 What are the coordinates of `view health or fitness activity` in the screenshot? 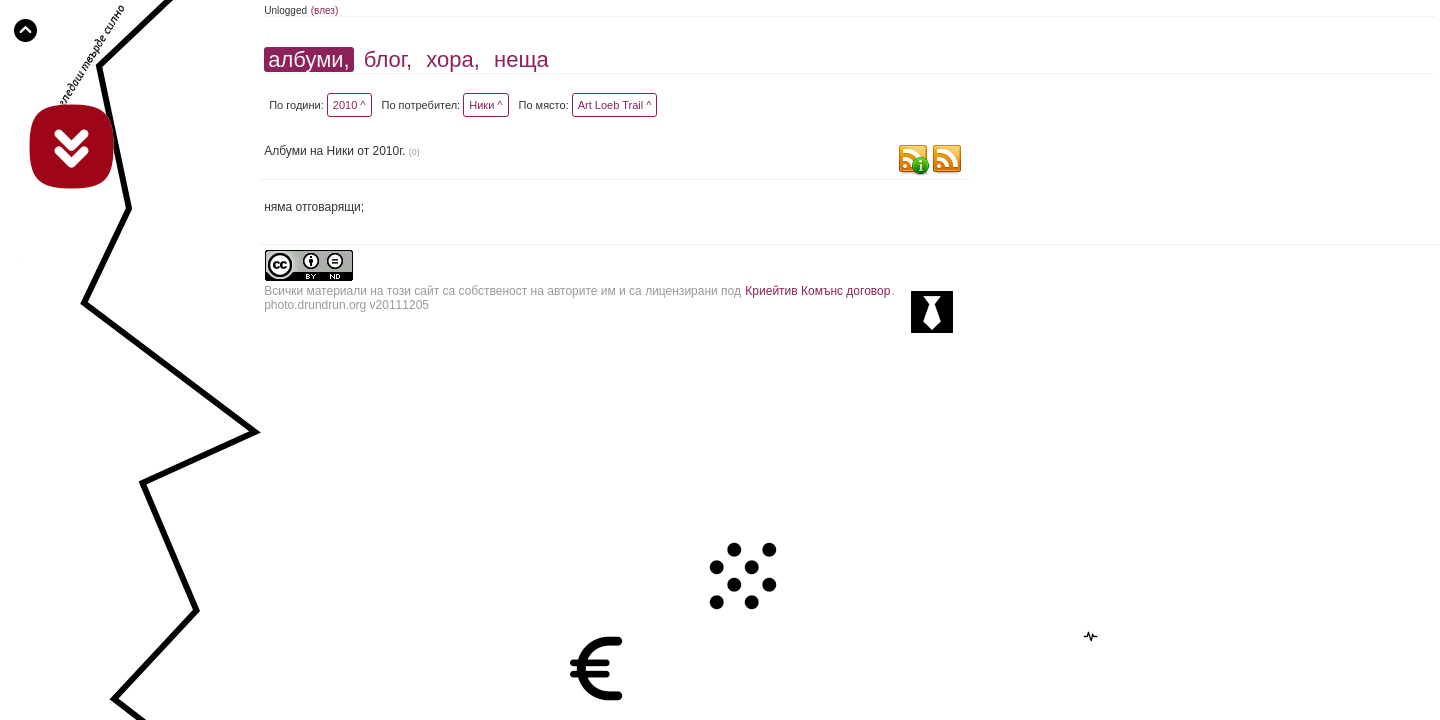 It's located at (1090, 636).